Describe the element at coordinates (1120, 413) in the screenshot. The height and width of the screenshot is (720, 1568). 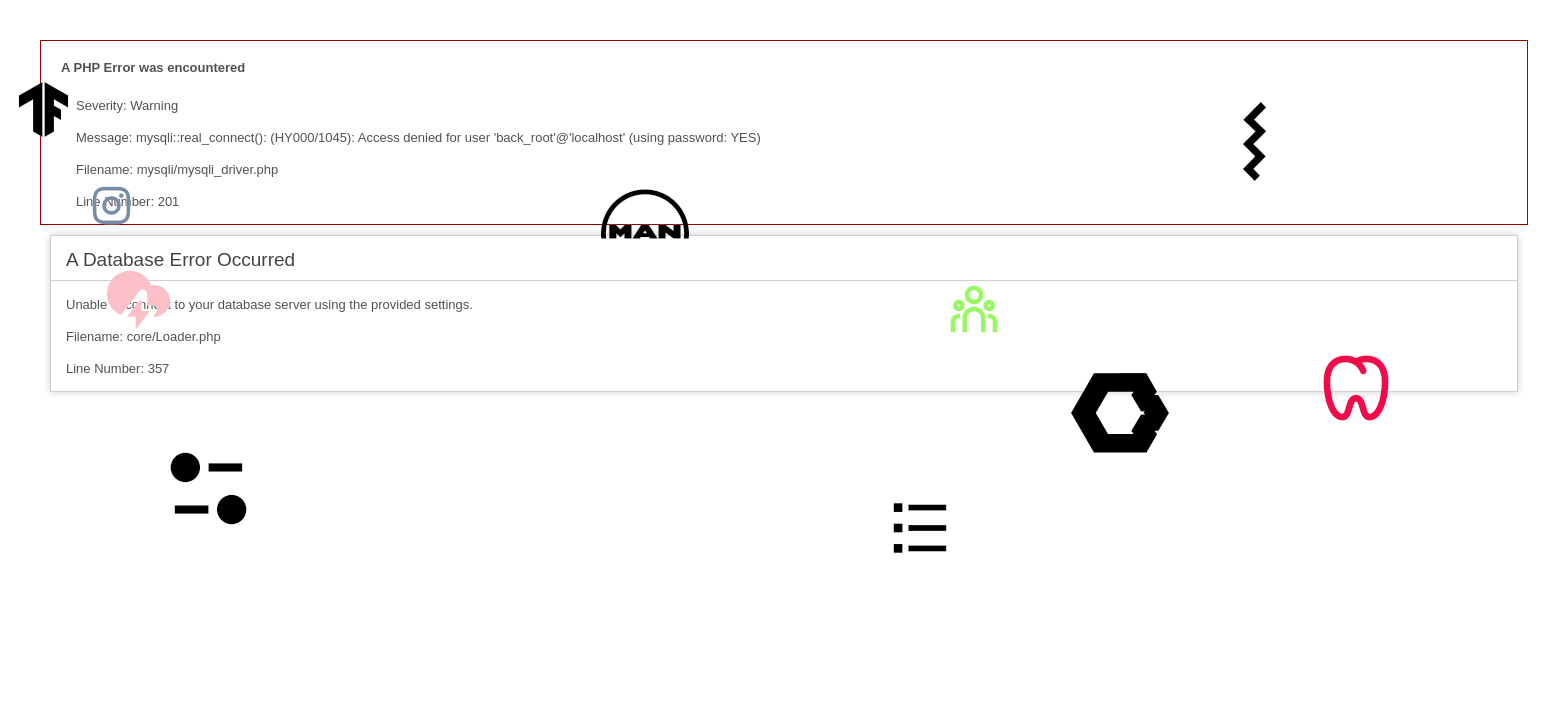
I see `webcomponents.org logo` at that location.